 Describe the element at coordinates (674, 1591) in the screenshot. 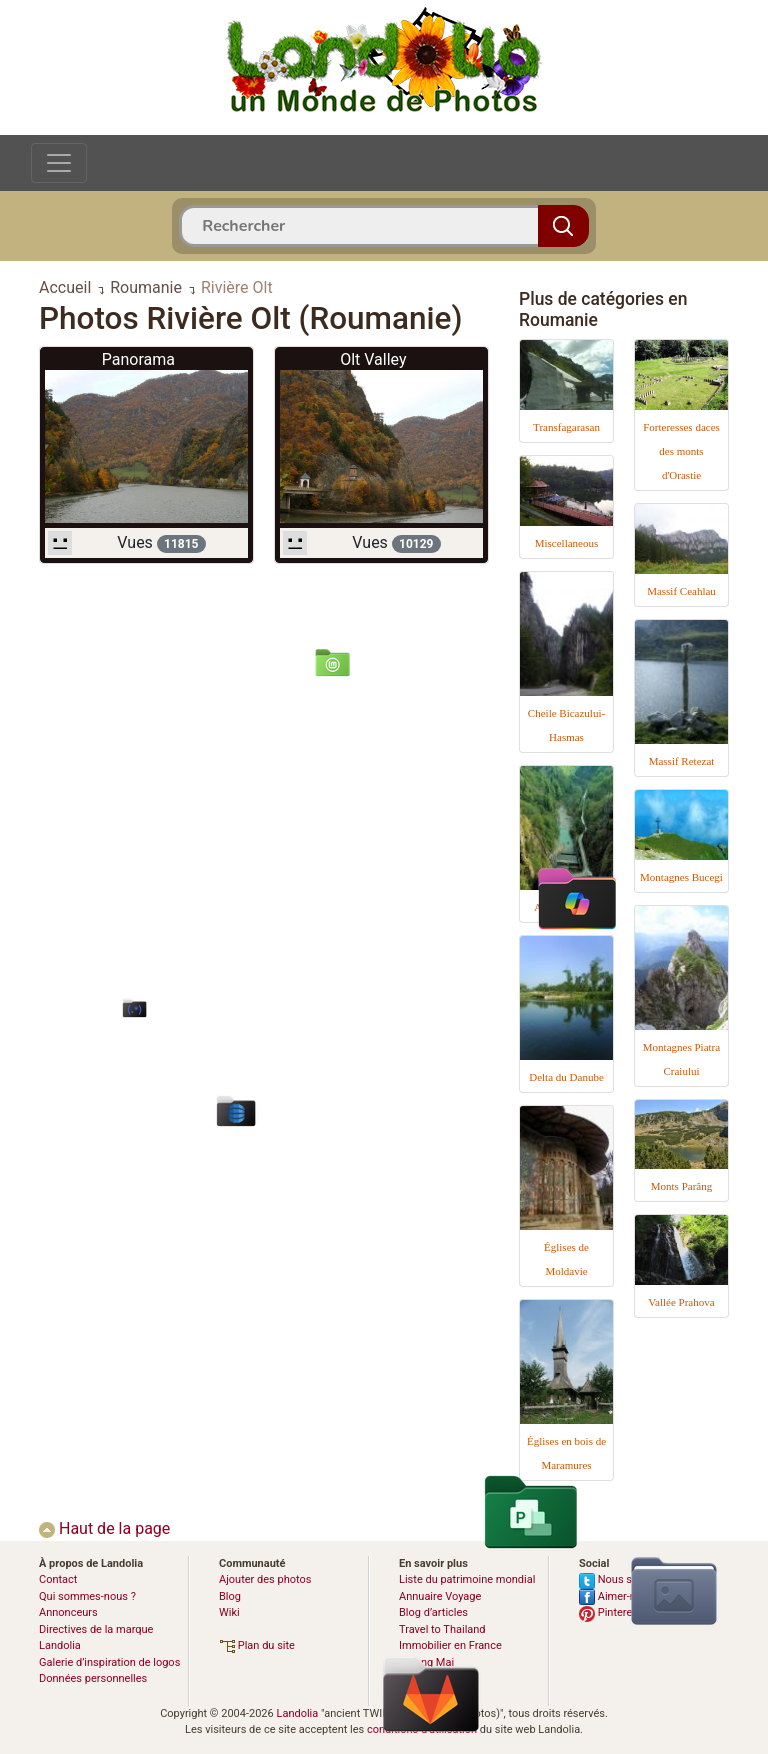

I see `open your images folder` at that location.